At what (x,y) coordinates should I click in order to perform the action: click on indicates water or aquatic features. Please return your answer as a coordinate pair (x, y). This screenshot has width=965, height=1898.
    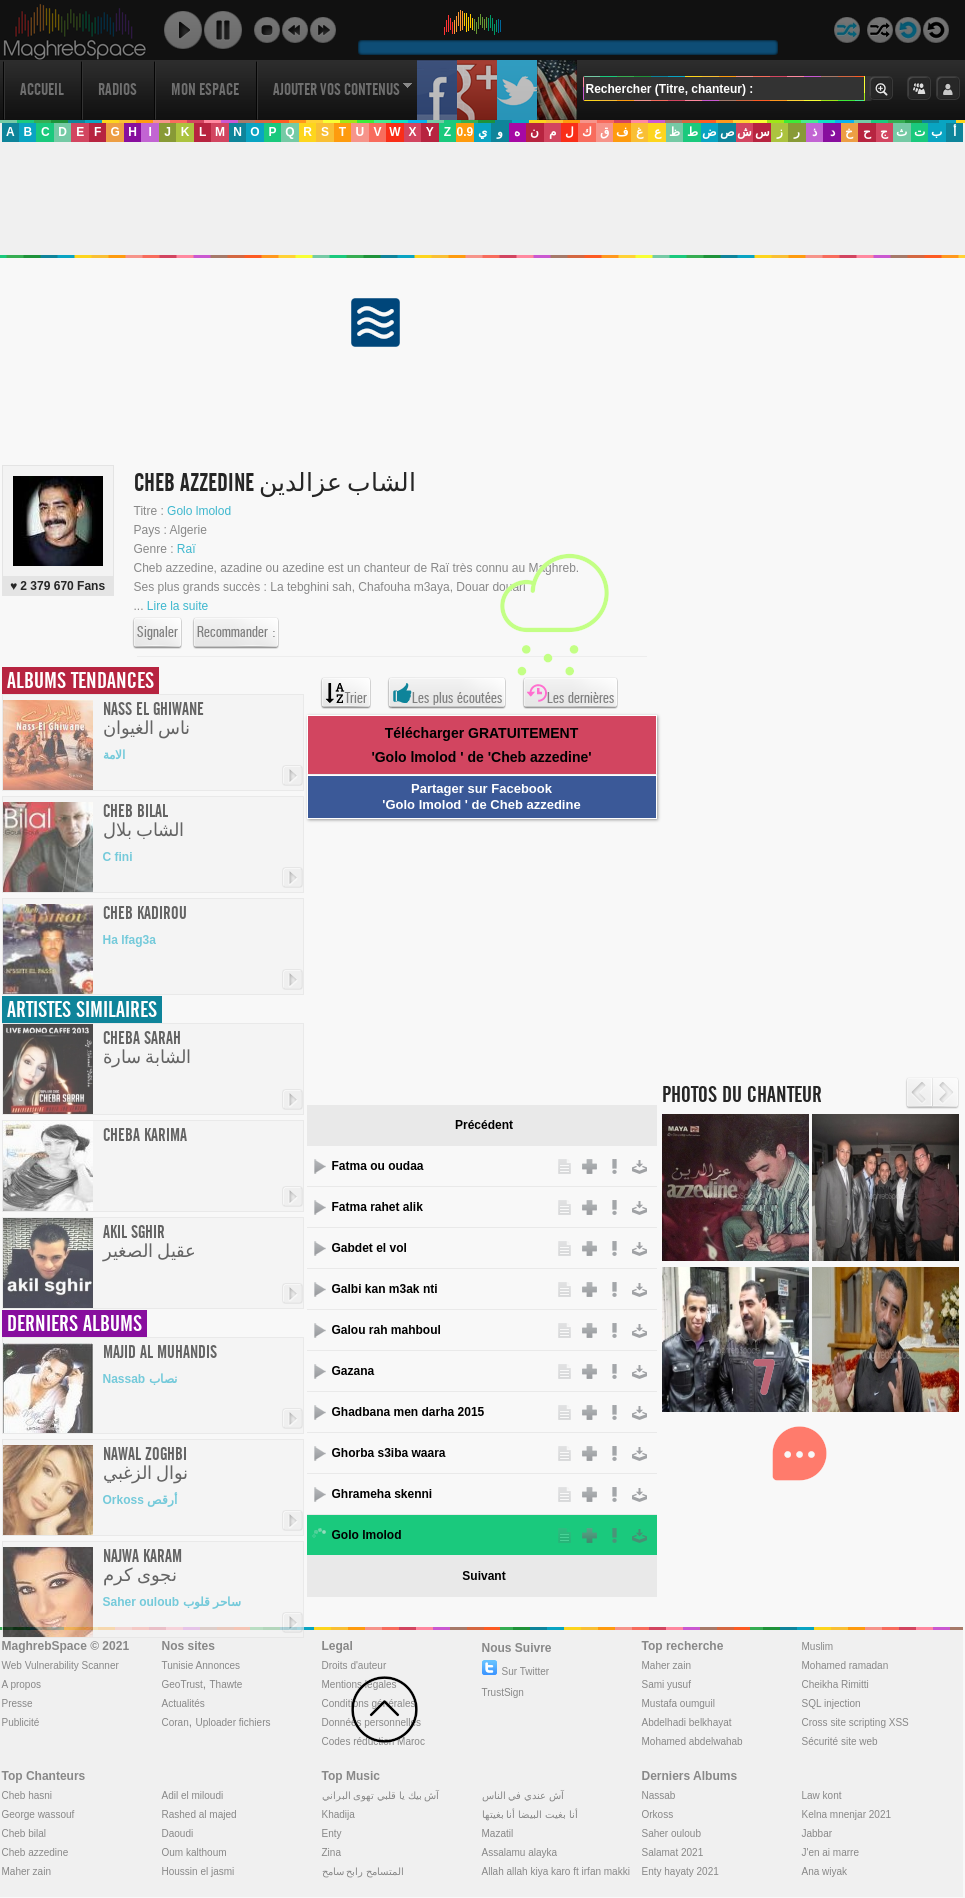
    Looking at the image, I should click on (375, 322).